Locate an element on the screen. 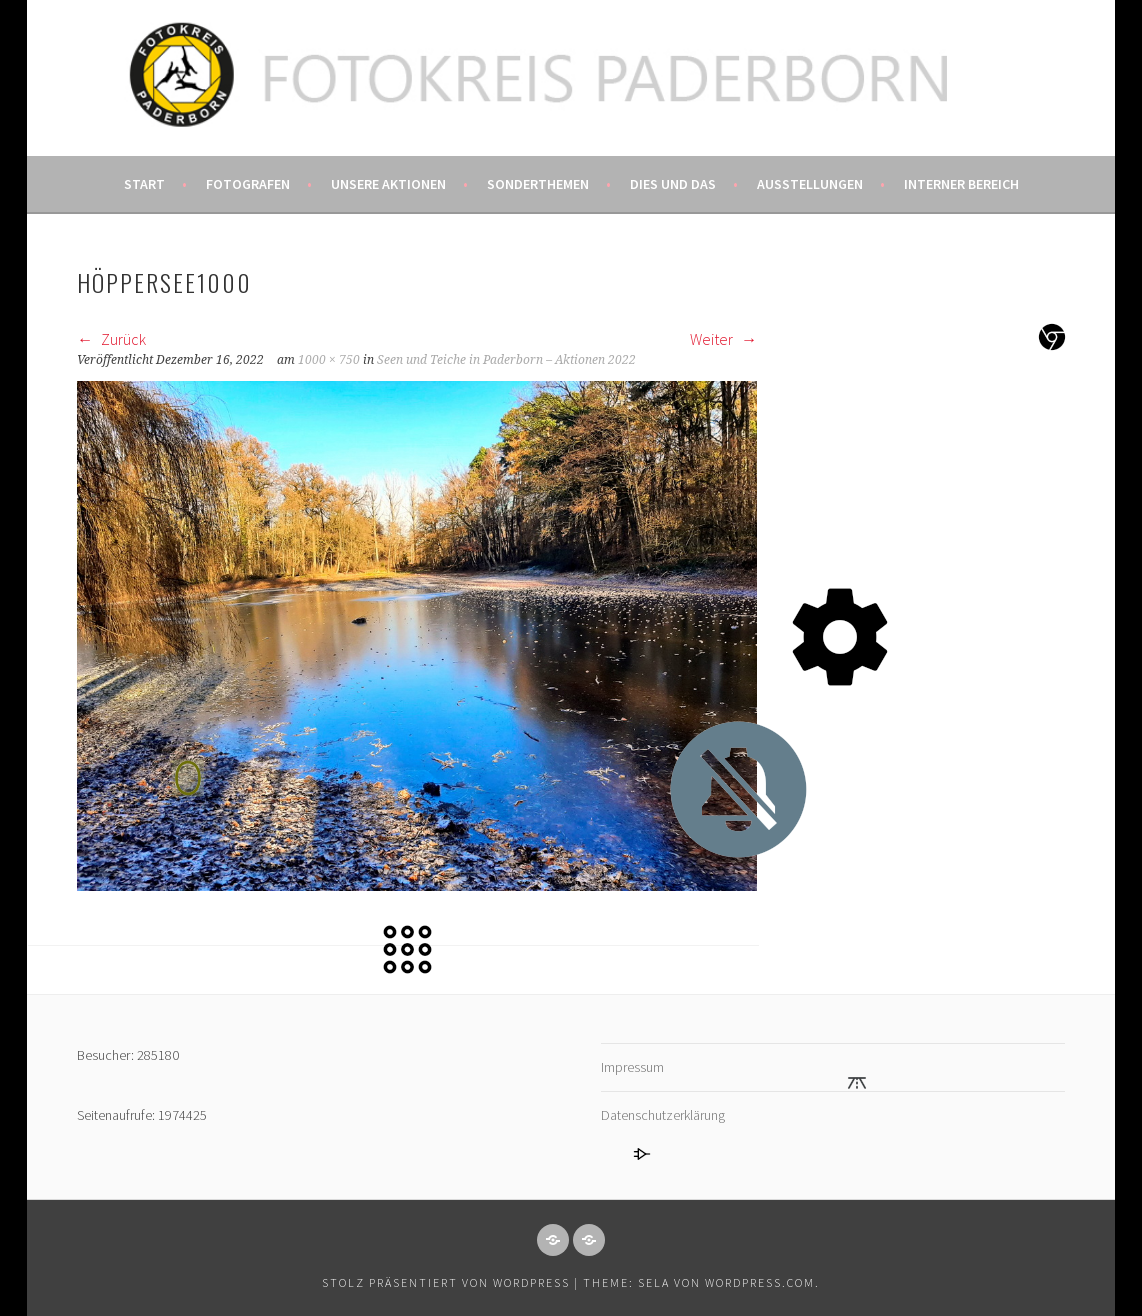 This screenshot has height=1316, width=1142. mute notifications is located at coordinates (738, 789).